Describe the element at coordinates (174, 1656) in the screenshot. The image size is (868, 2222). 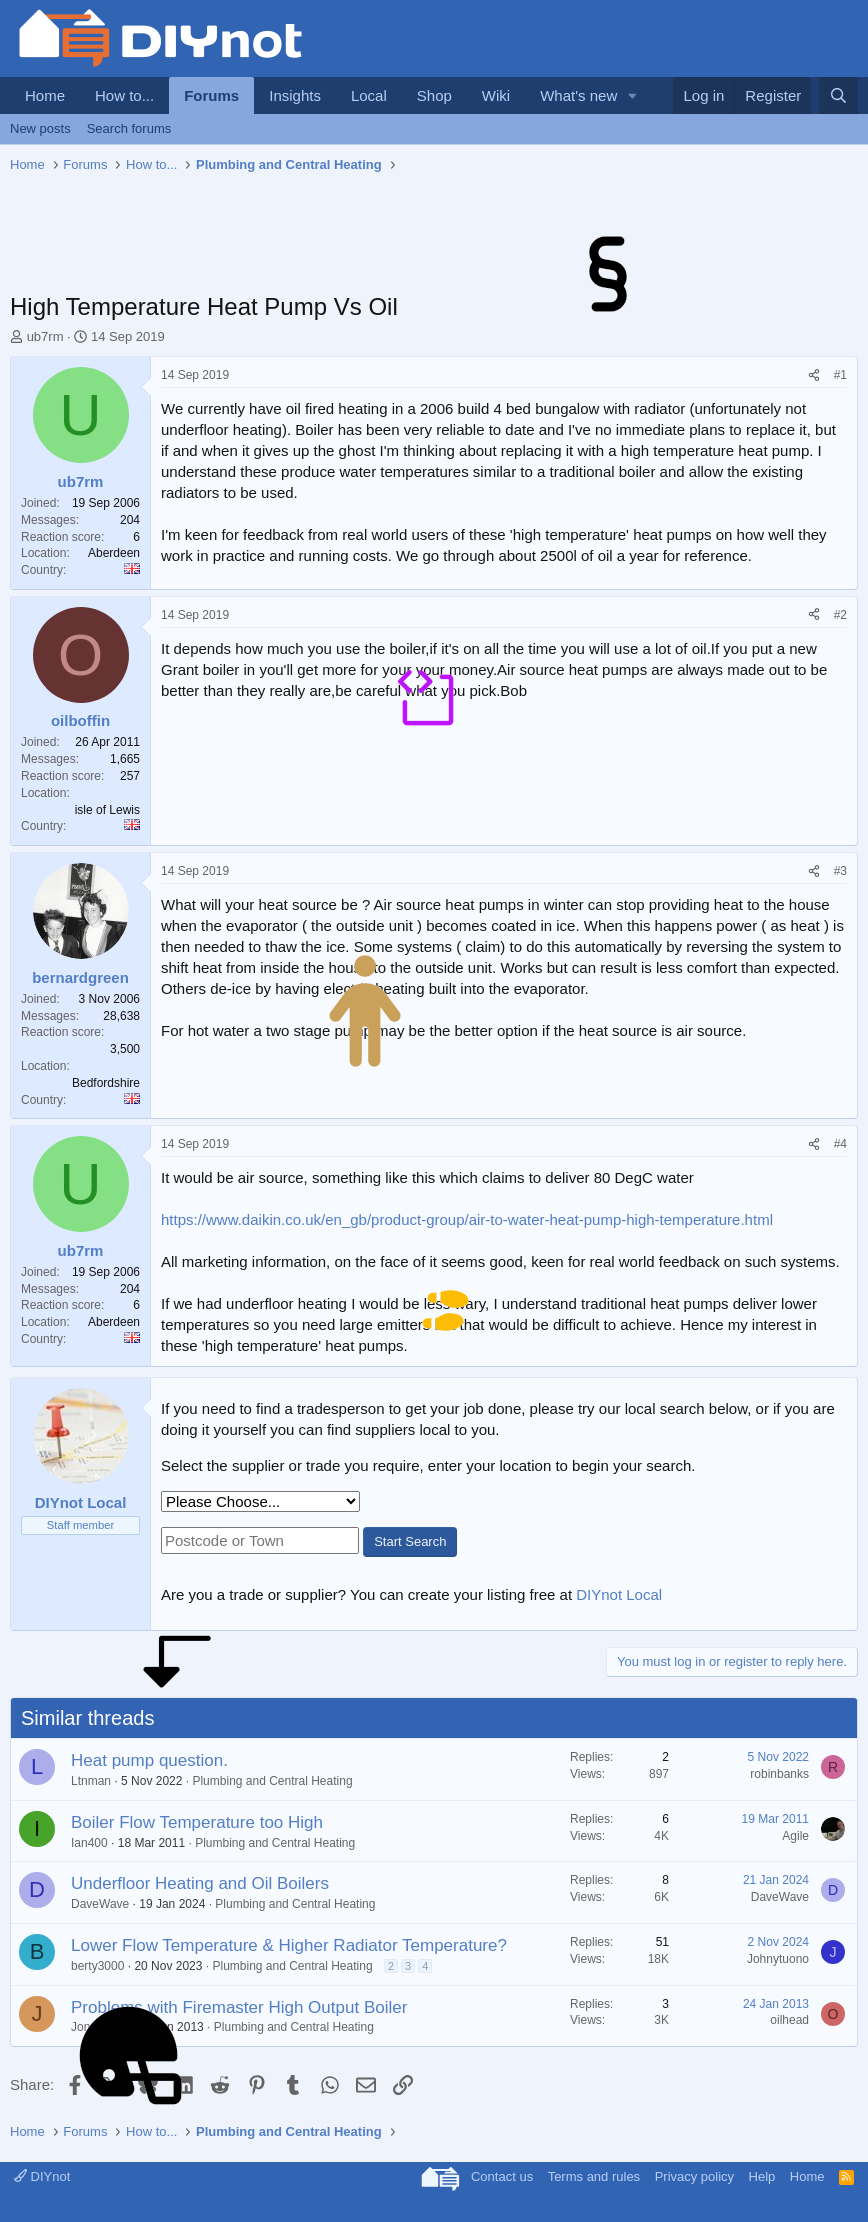
I see `go back and down in navigation` at that location.